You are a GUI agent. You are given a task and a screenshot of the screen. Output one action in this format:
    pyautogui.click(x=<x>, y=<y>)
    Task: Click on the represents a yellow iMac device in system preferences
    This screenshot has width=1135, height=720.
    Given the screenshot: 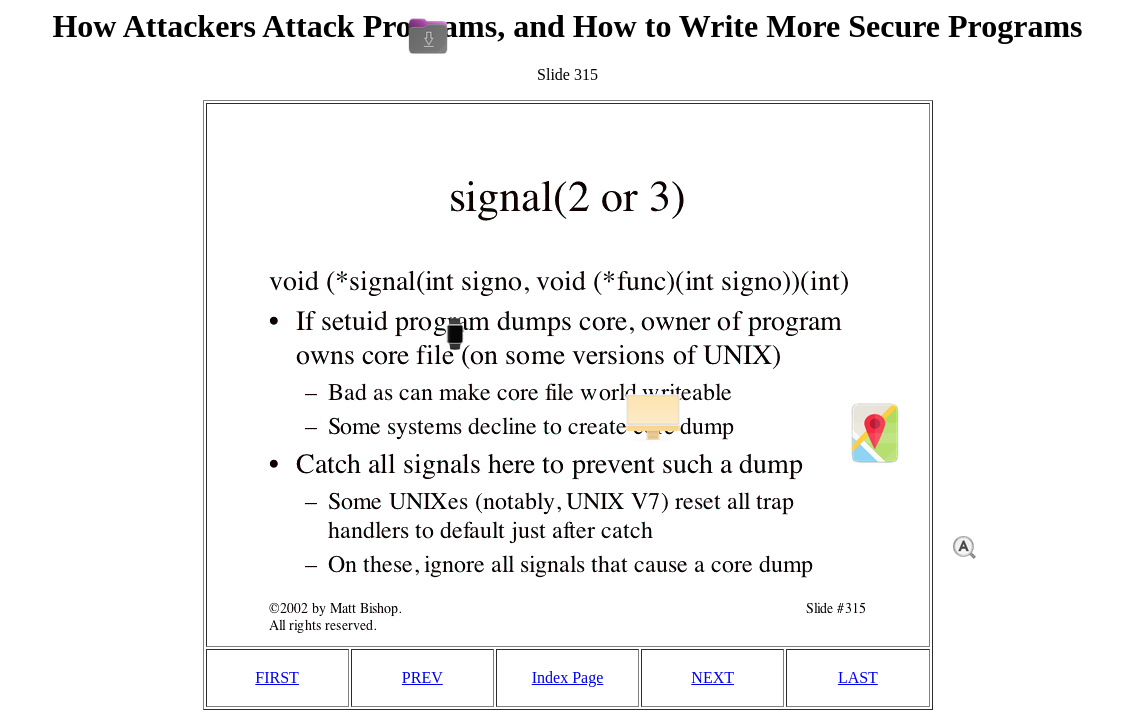 What is the action you would take?
    pyautogui.click(x=653, y=416)
    